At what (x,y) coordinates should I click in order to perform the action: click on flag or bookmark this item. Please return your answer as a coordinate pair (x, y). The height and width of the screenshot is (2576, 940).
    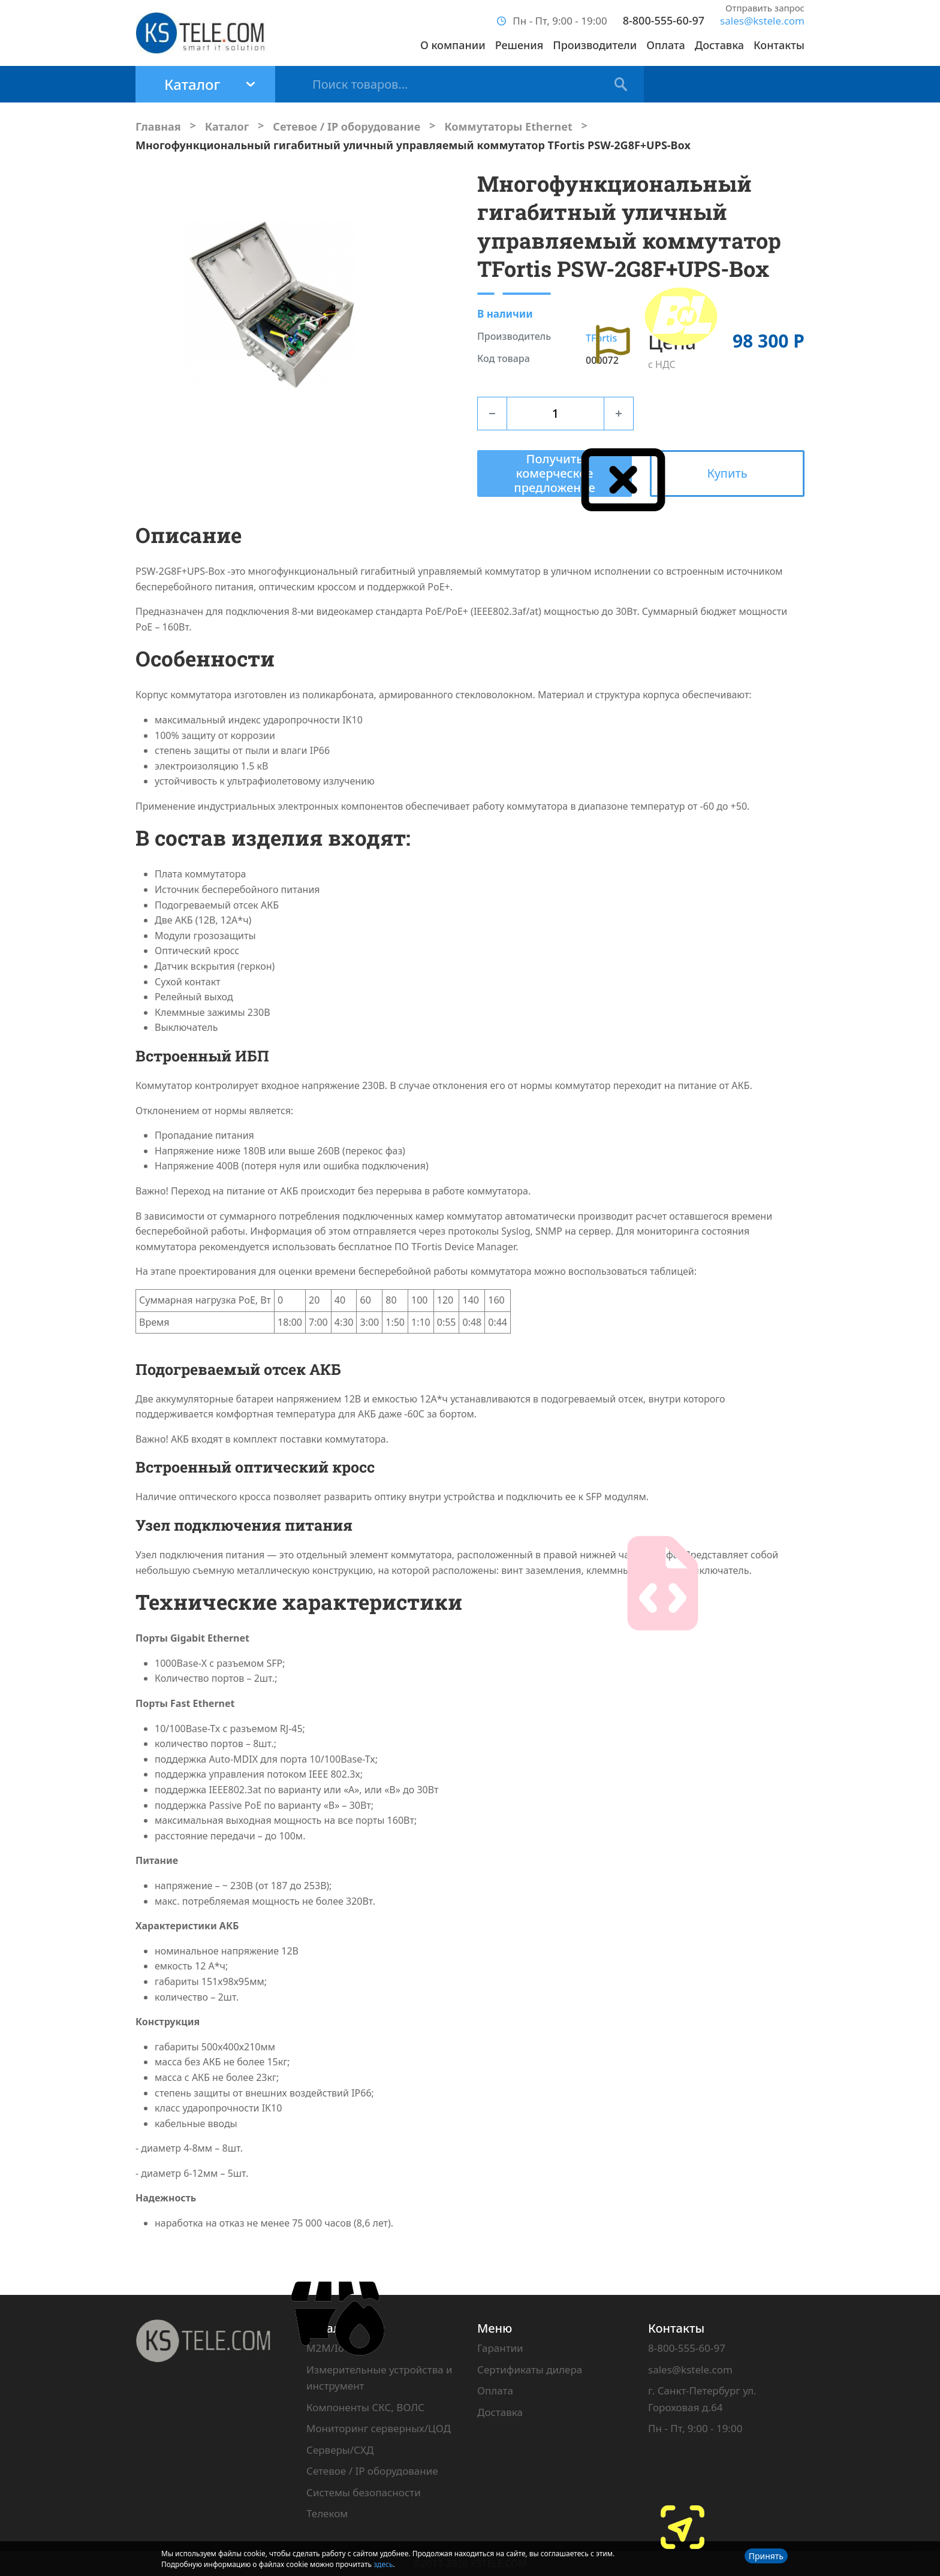
    Looking at the image, I should click on (613, 344).